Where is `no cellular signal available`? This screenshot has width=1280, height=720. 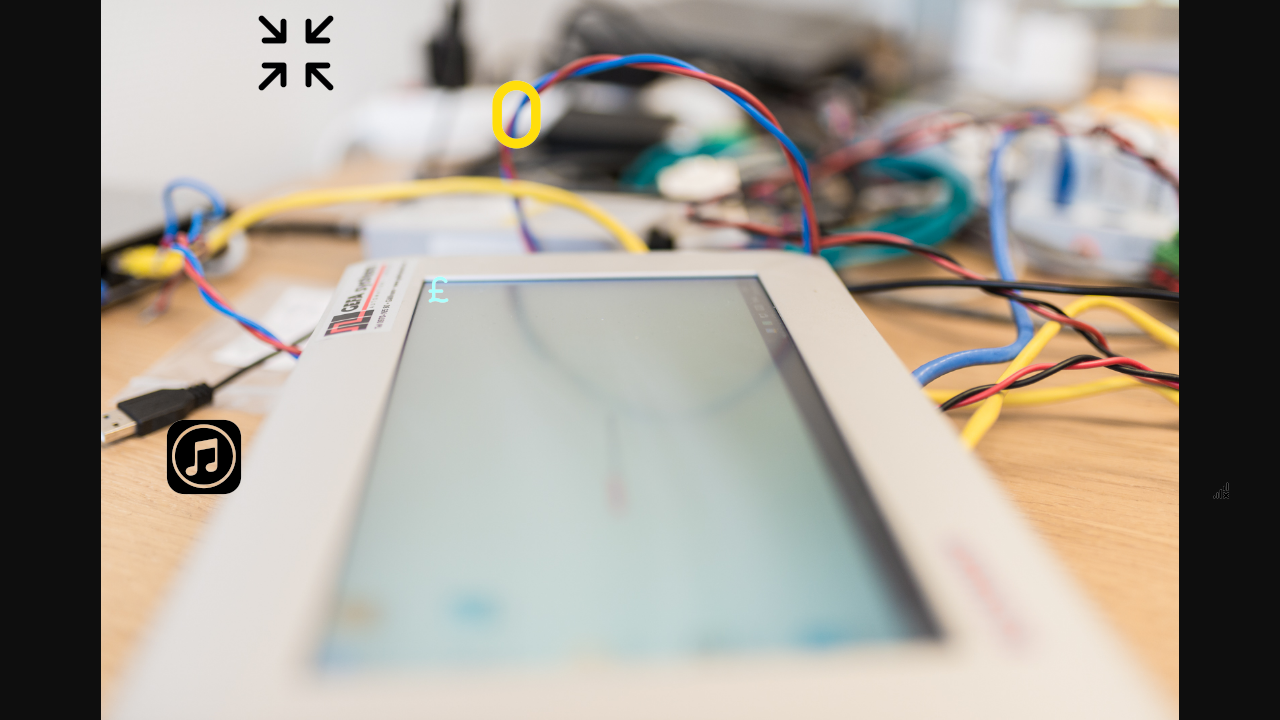 no cellular signal available is located at coordinates (1221, 491).